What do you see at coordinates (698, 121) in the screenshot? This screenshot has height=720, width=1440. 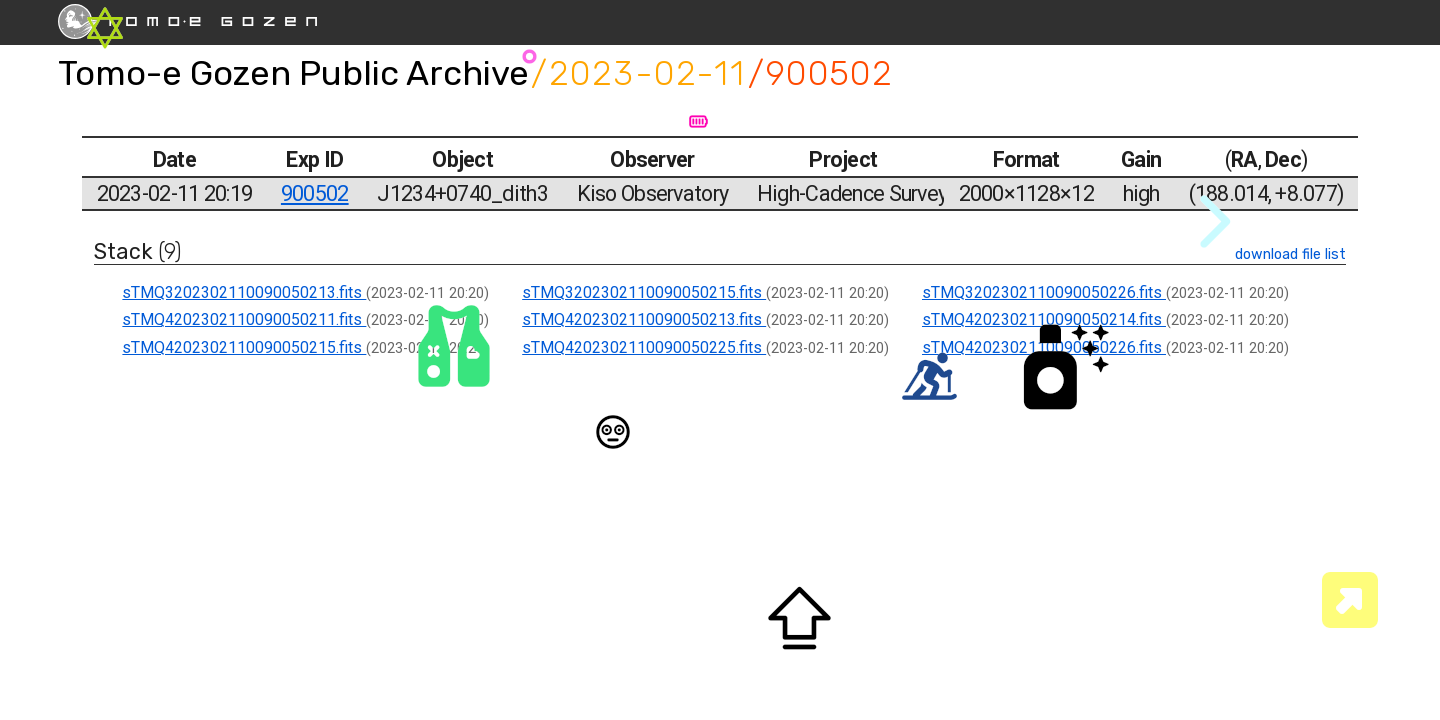 I see `indicates full or nearly full battery level` at bounding box center [698, 121].